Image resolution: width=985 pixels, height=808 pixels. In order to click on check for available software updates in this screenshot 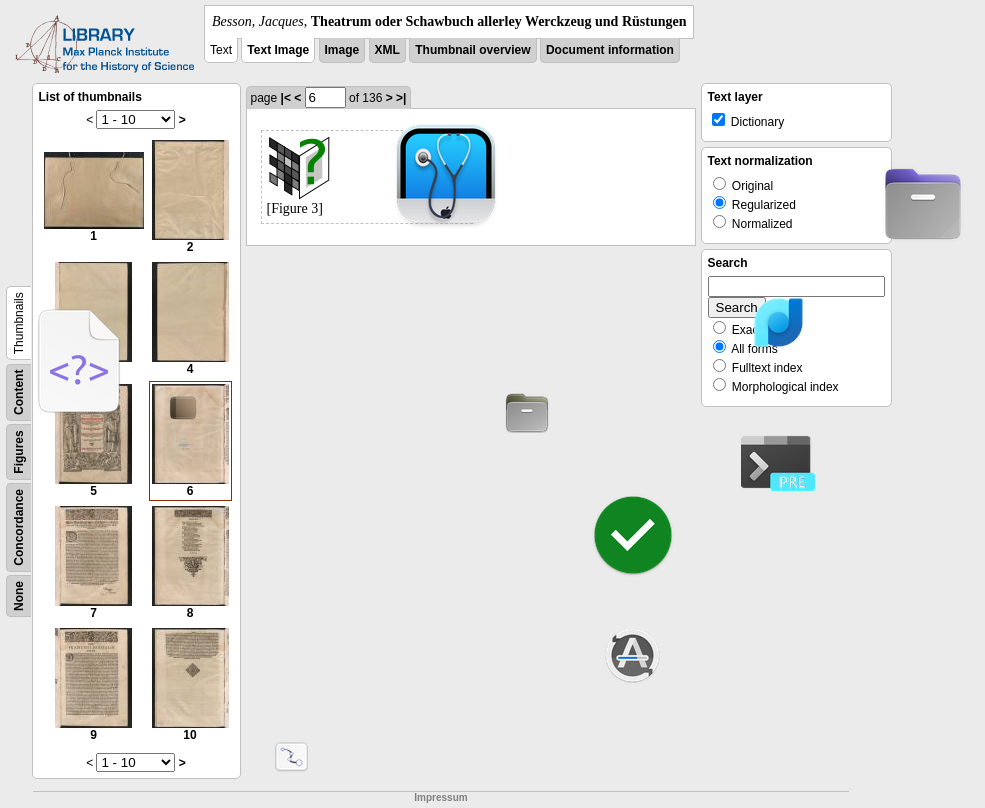, I will do `click(632, 655)`.